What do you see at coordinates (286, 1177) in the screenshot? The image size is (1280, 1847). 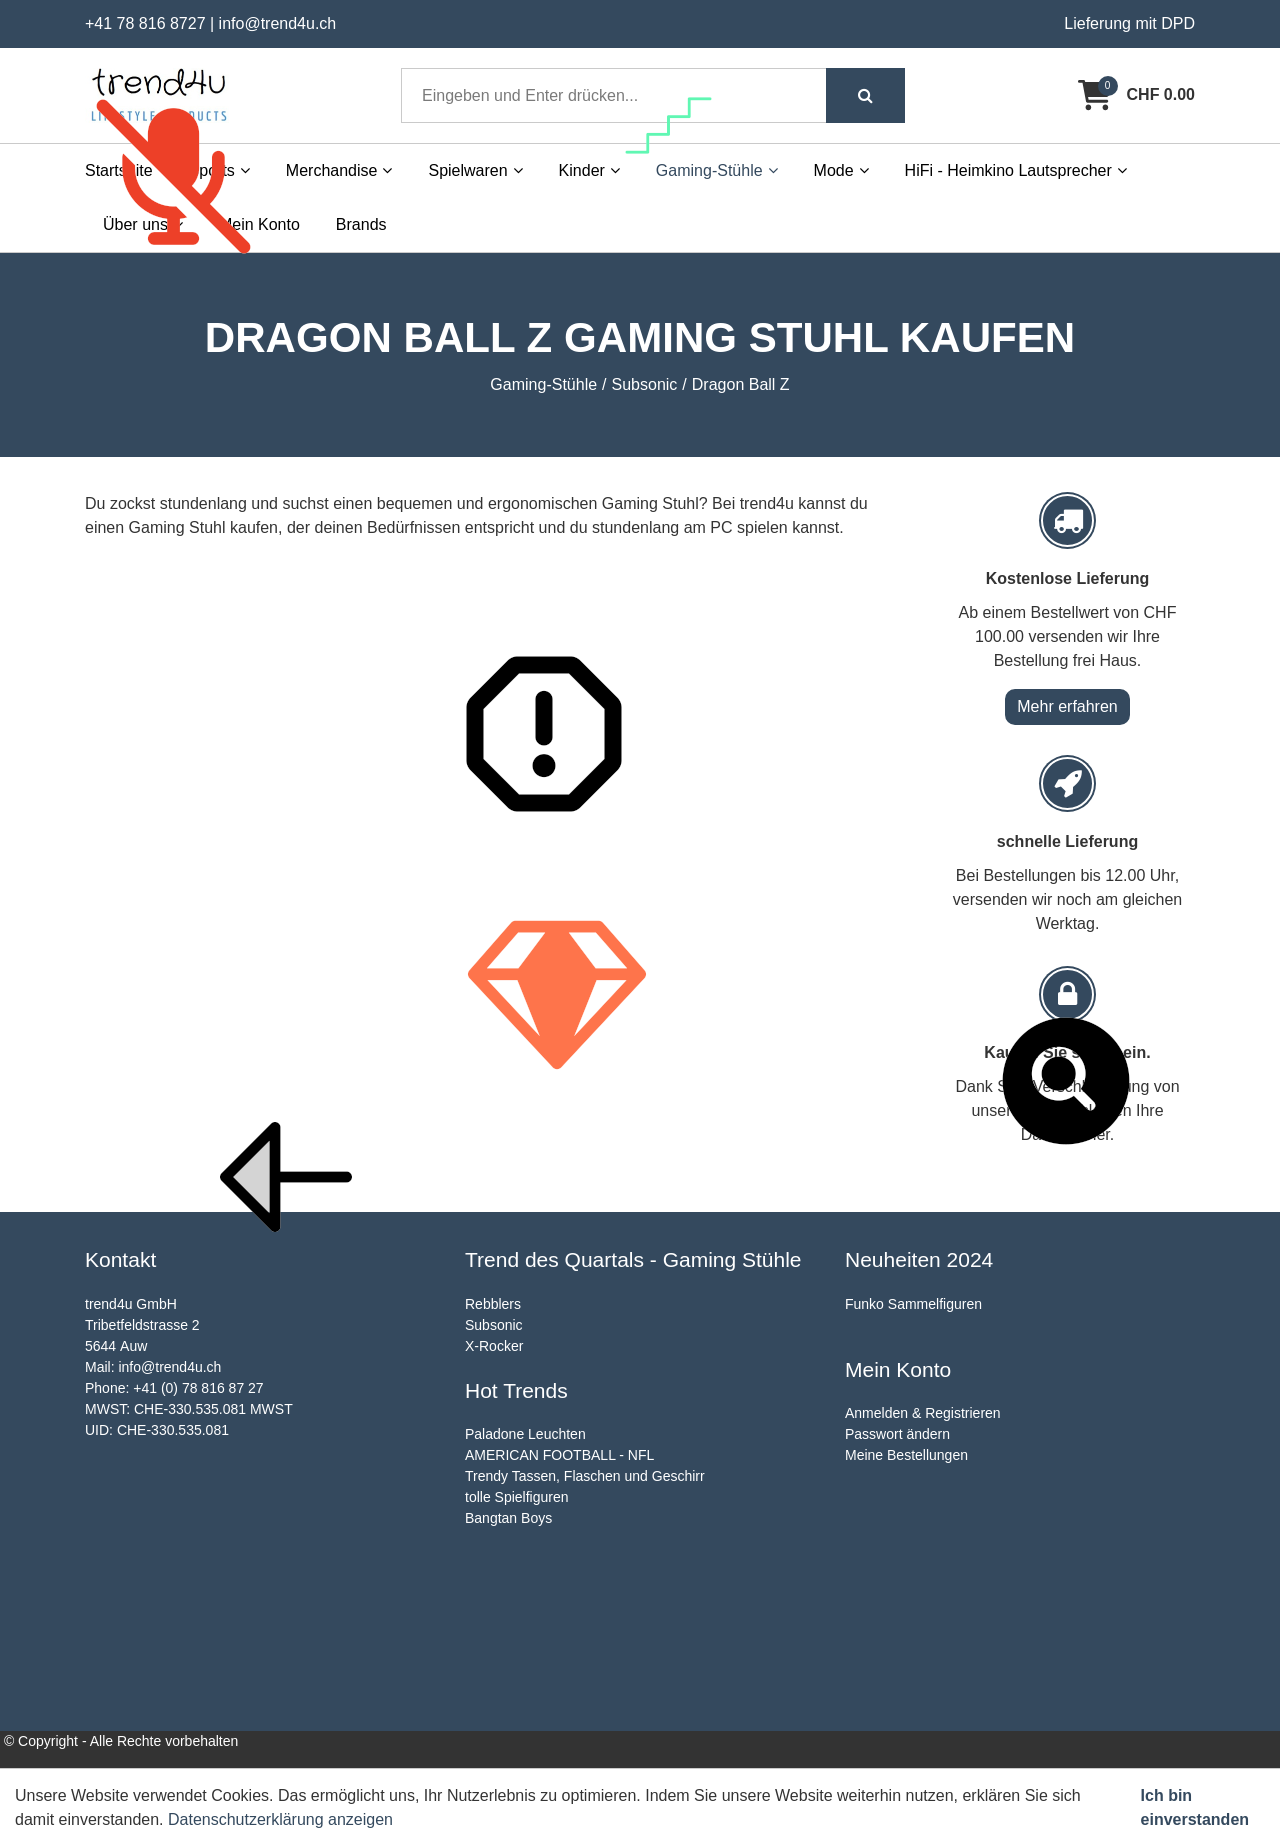 I see `go back to previous screen` at bounding box center [286, 1177].